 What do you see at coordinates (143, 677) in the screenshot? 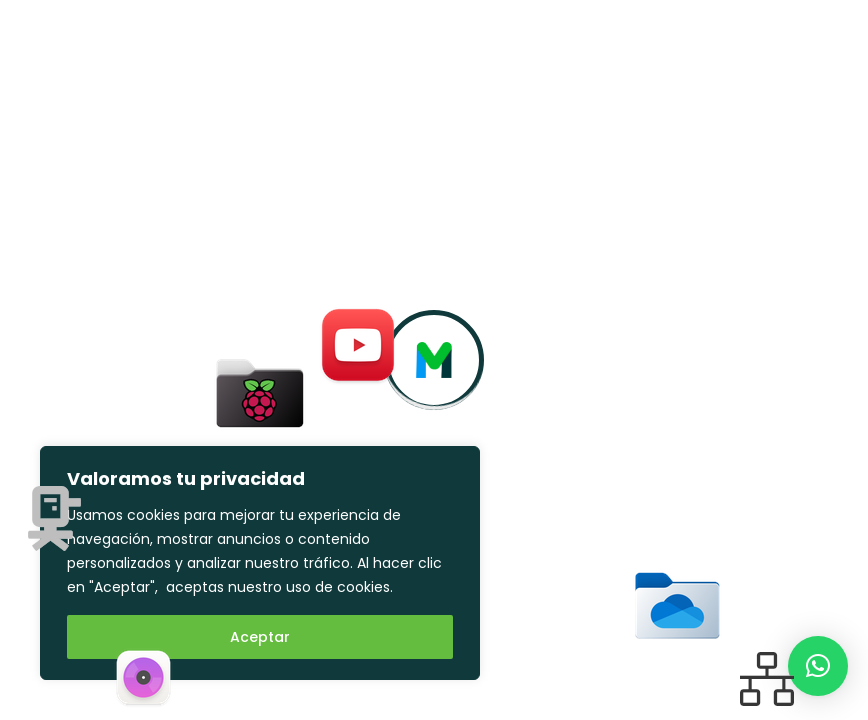
I see `open tauon music box app` at bounding box center [143, 677].